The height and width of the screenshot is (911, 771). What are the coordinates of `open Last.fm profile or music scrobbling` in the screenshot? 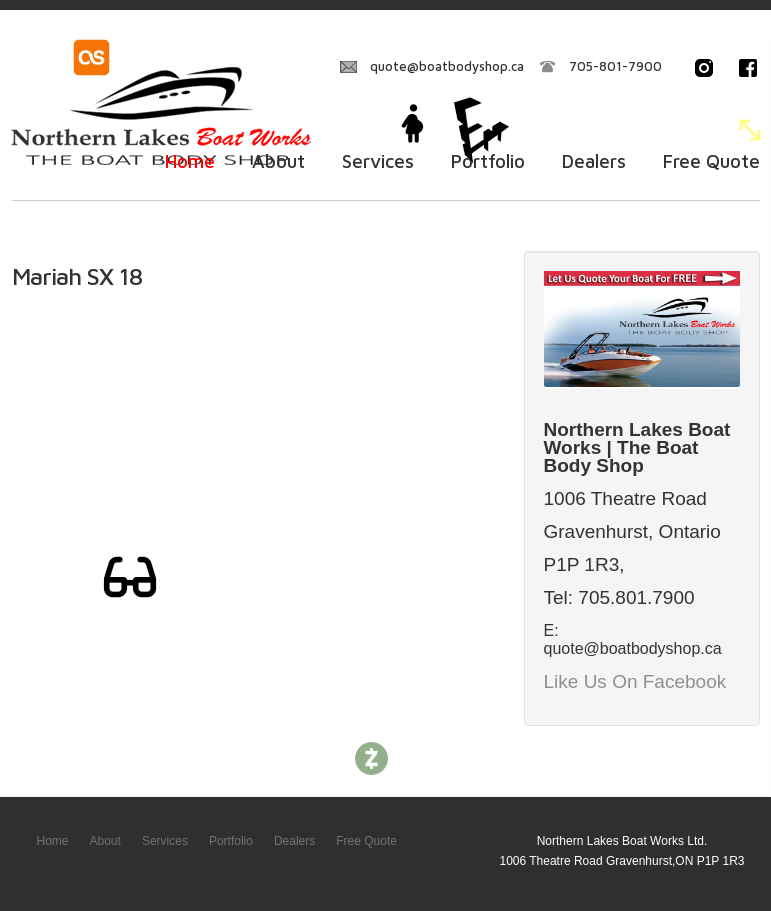 It's located at (91, 57).